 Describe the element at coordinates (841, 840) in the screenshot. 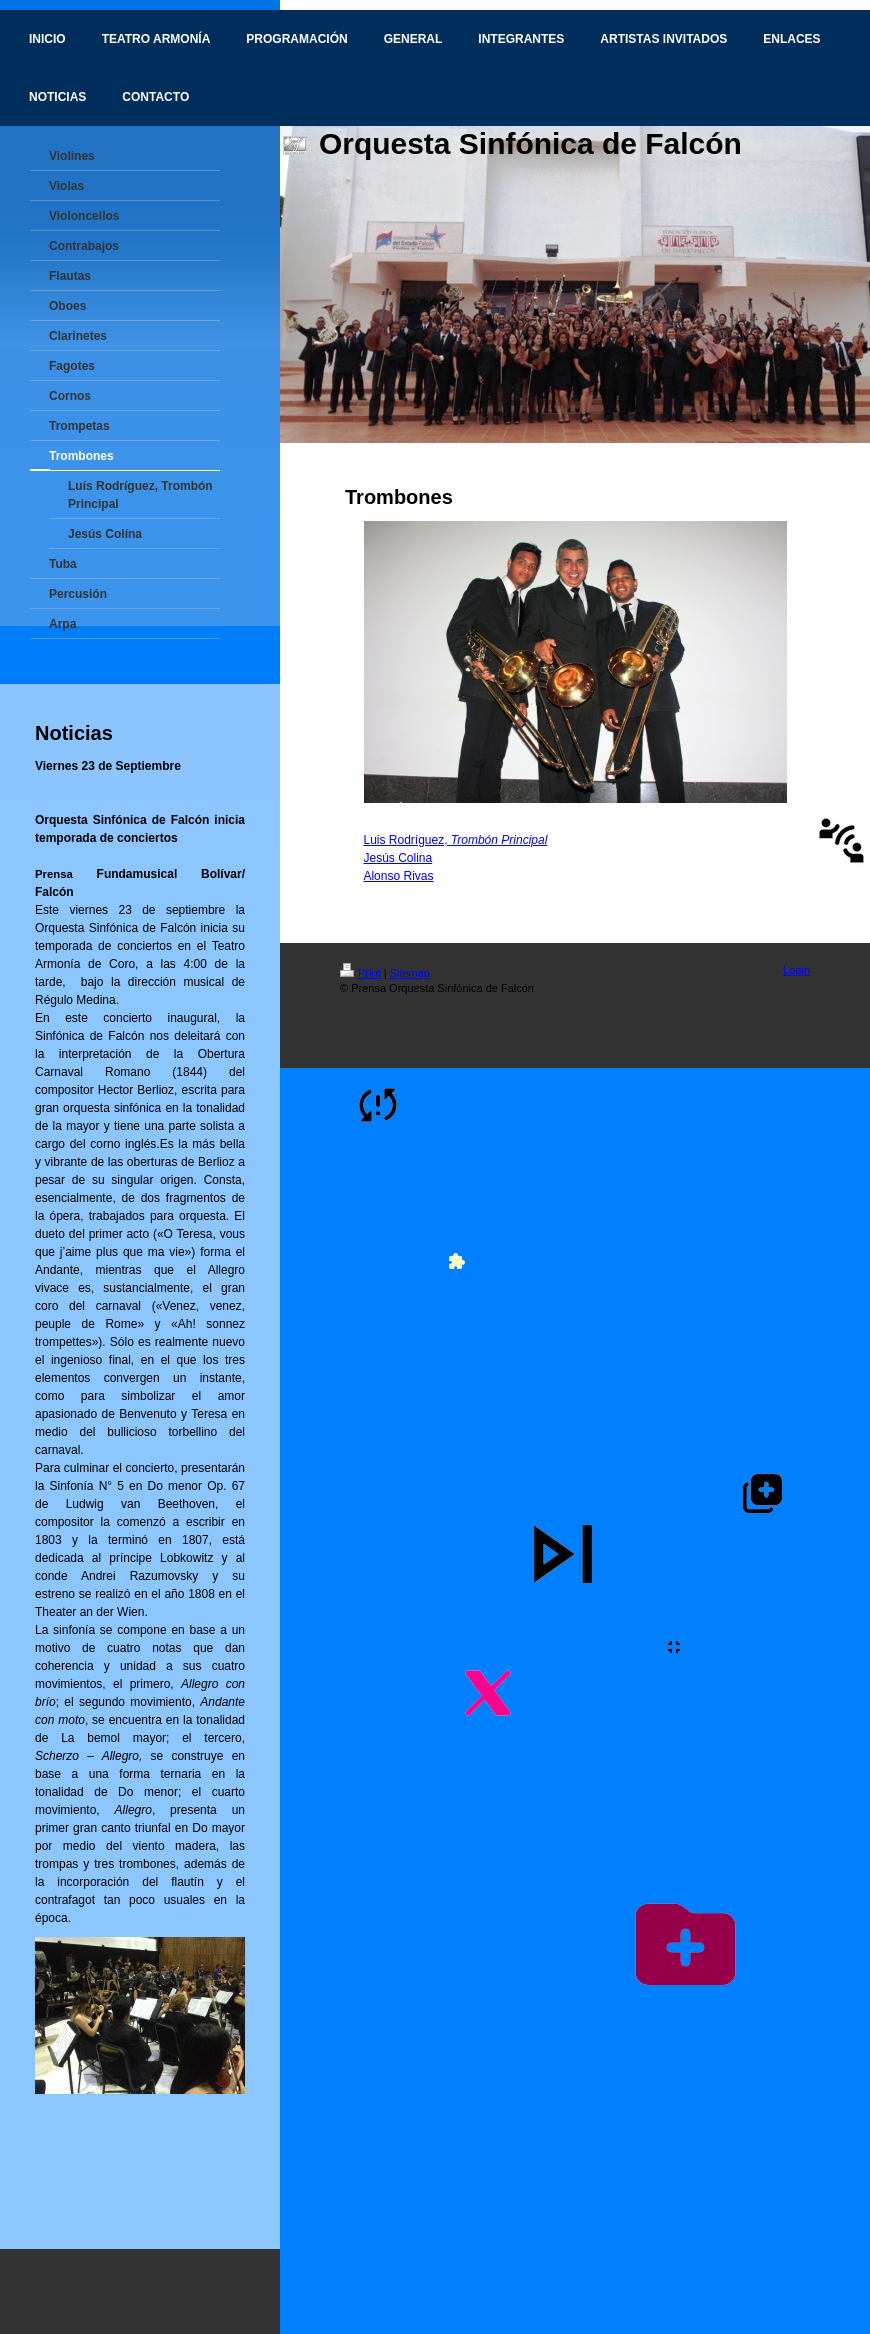

I see `connect with others remotely or contactlessly` at that location.